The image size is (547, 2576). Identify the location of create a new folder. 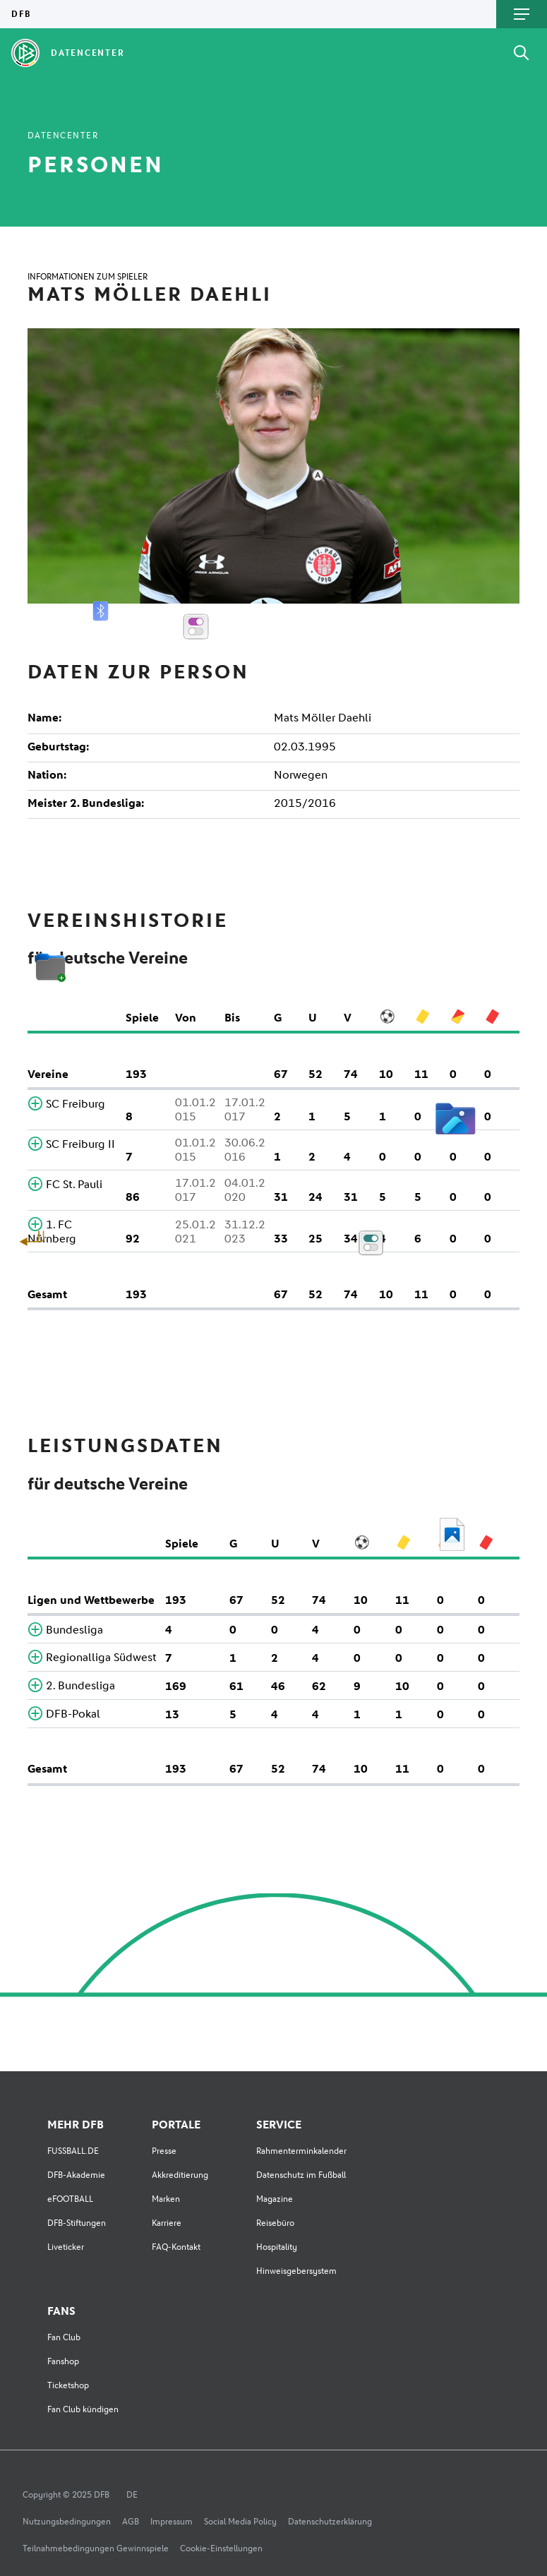
(50, 966).